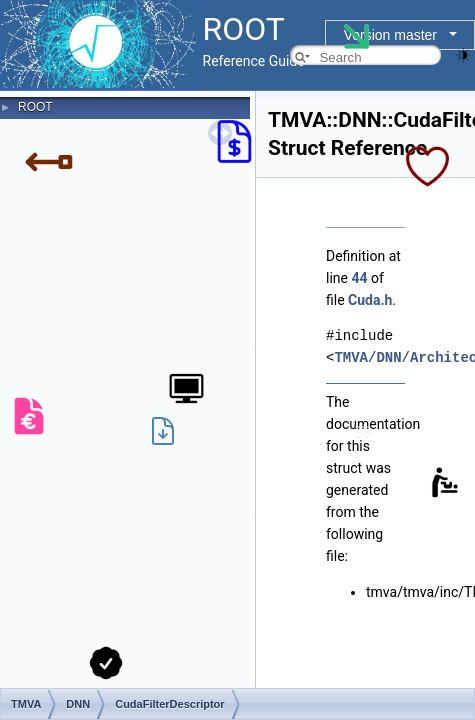  Describe the element at coordinates (445, 483) in the screenshot. I see `indicates baby changing station nearby` at that location.